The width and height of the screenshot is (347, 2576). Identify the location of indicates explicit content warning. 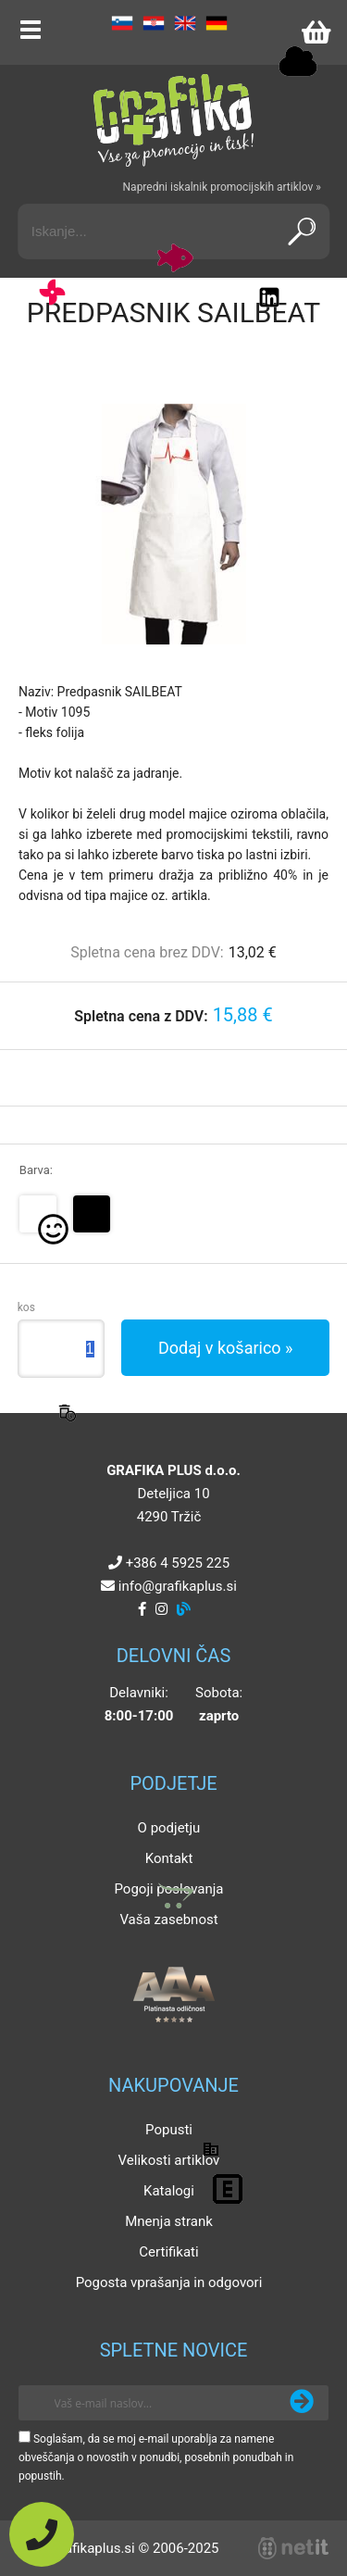
(228, 2189).